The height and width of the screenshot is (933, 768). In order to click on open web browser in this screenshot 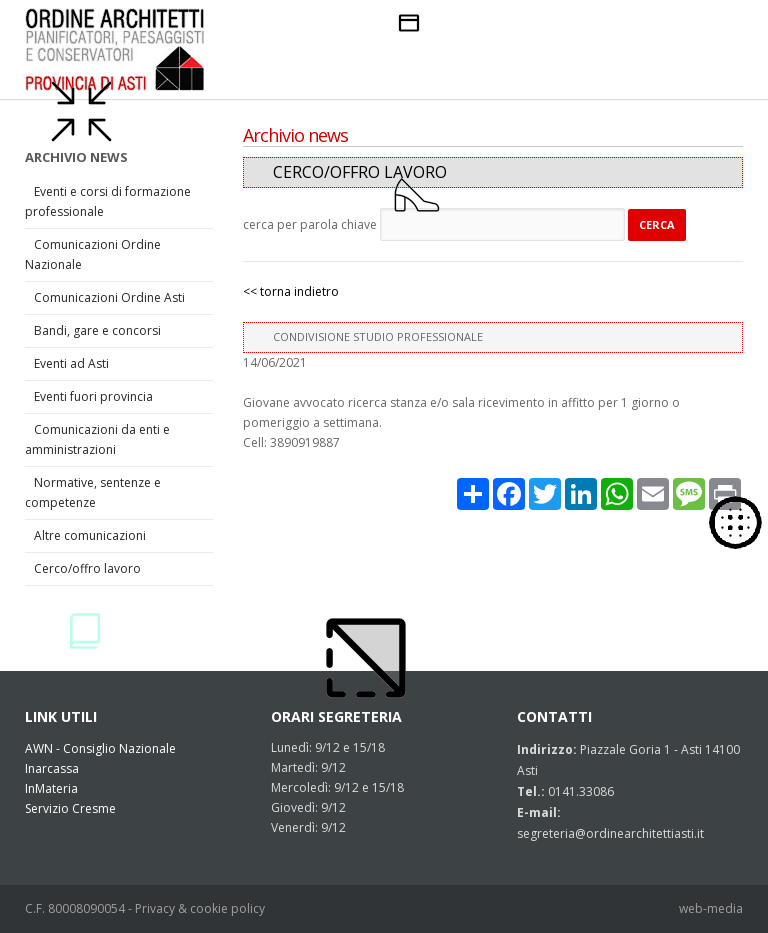, I will do `click(409, 23)`.